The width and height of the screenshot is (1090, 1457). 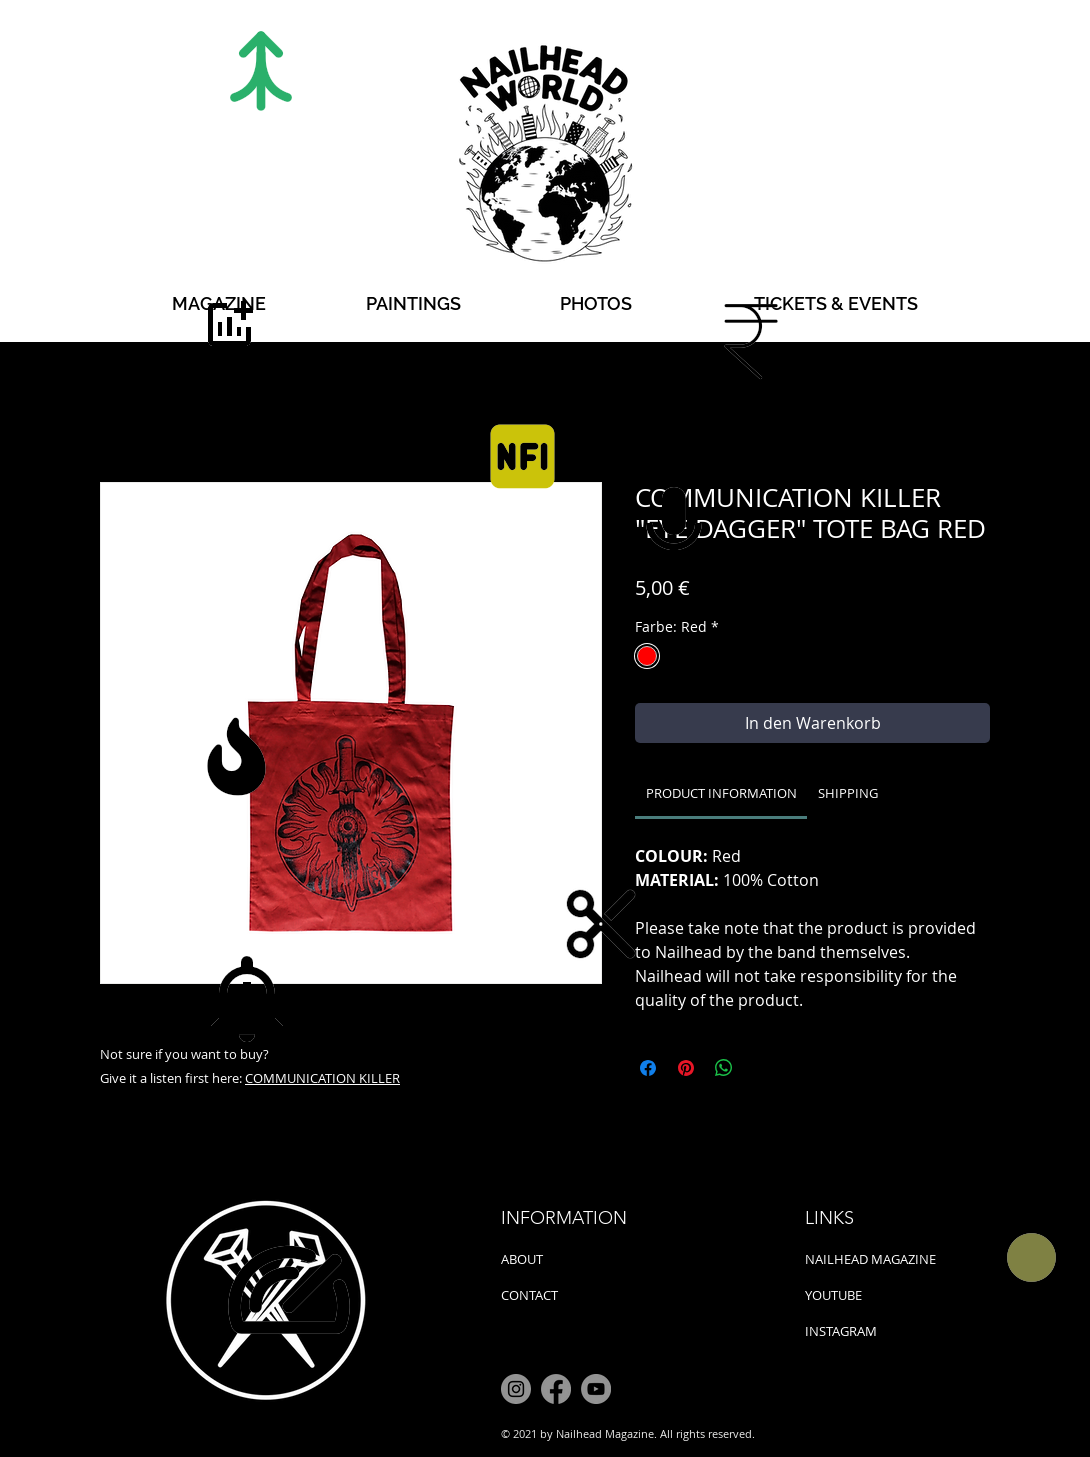 I want to click on indicates trending or popular content, so click(x=236, y=756).